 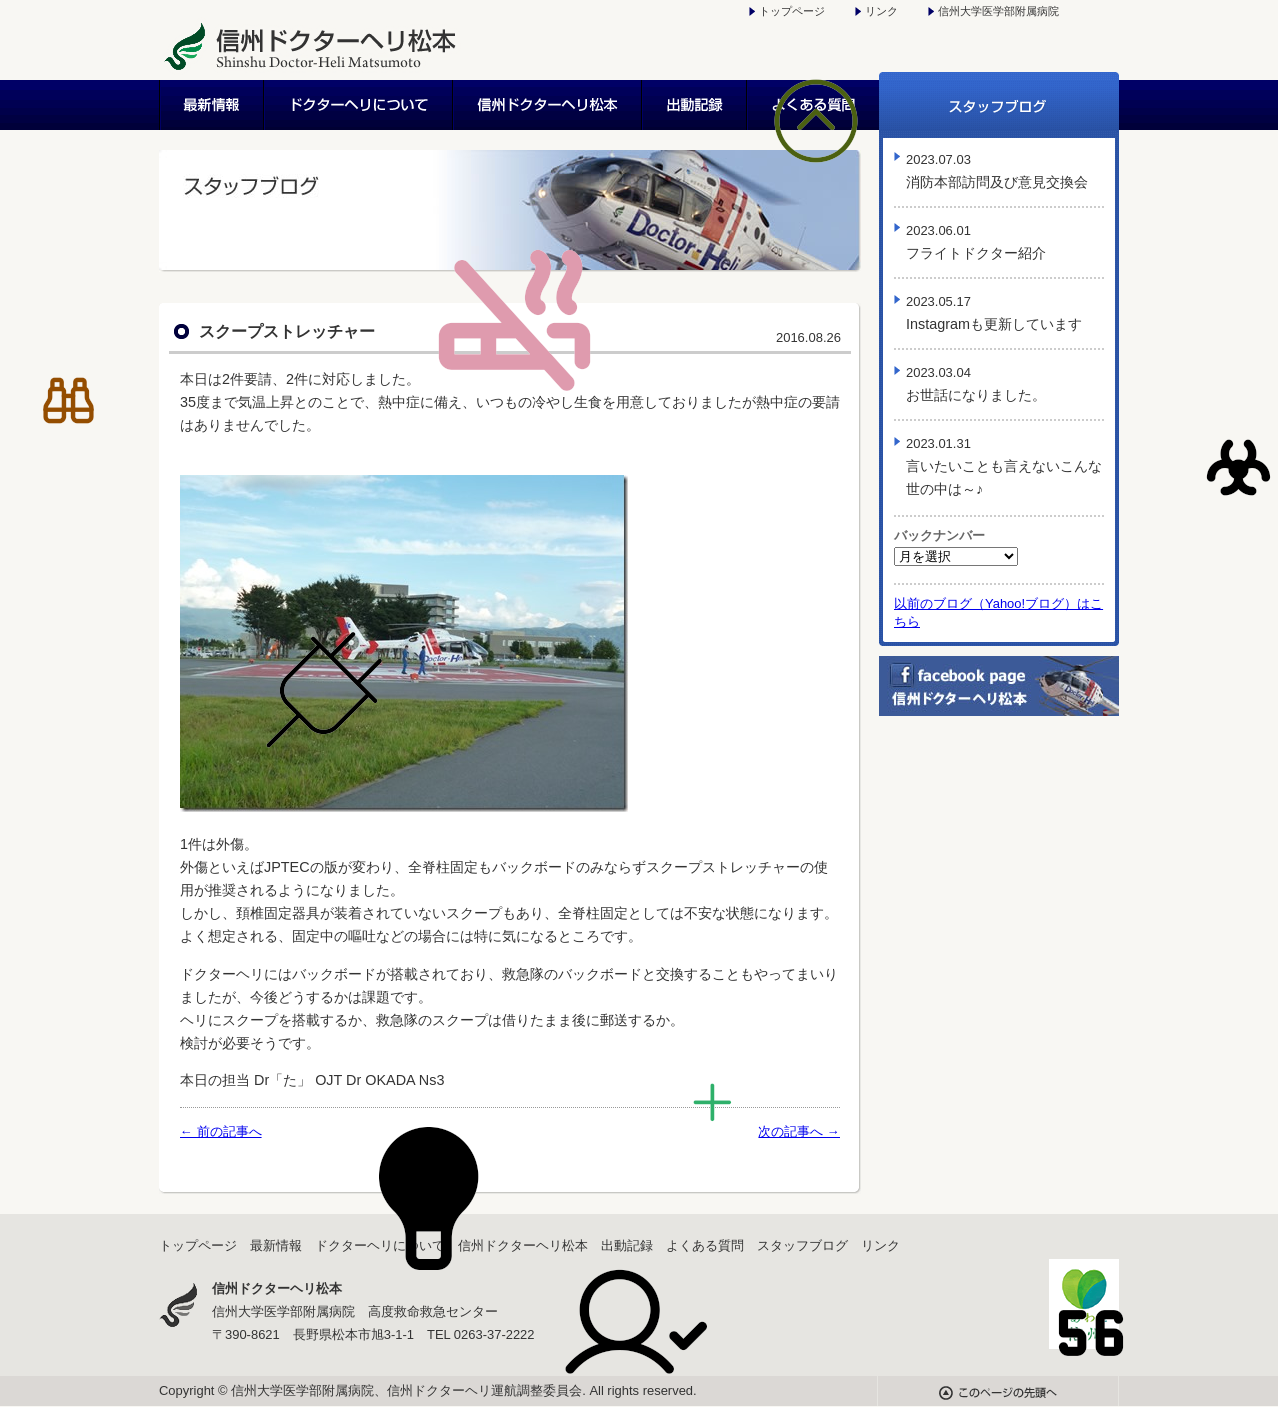 I want to click on view a suggestion or tip, so click(x=423, y=1204).